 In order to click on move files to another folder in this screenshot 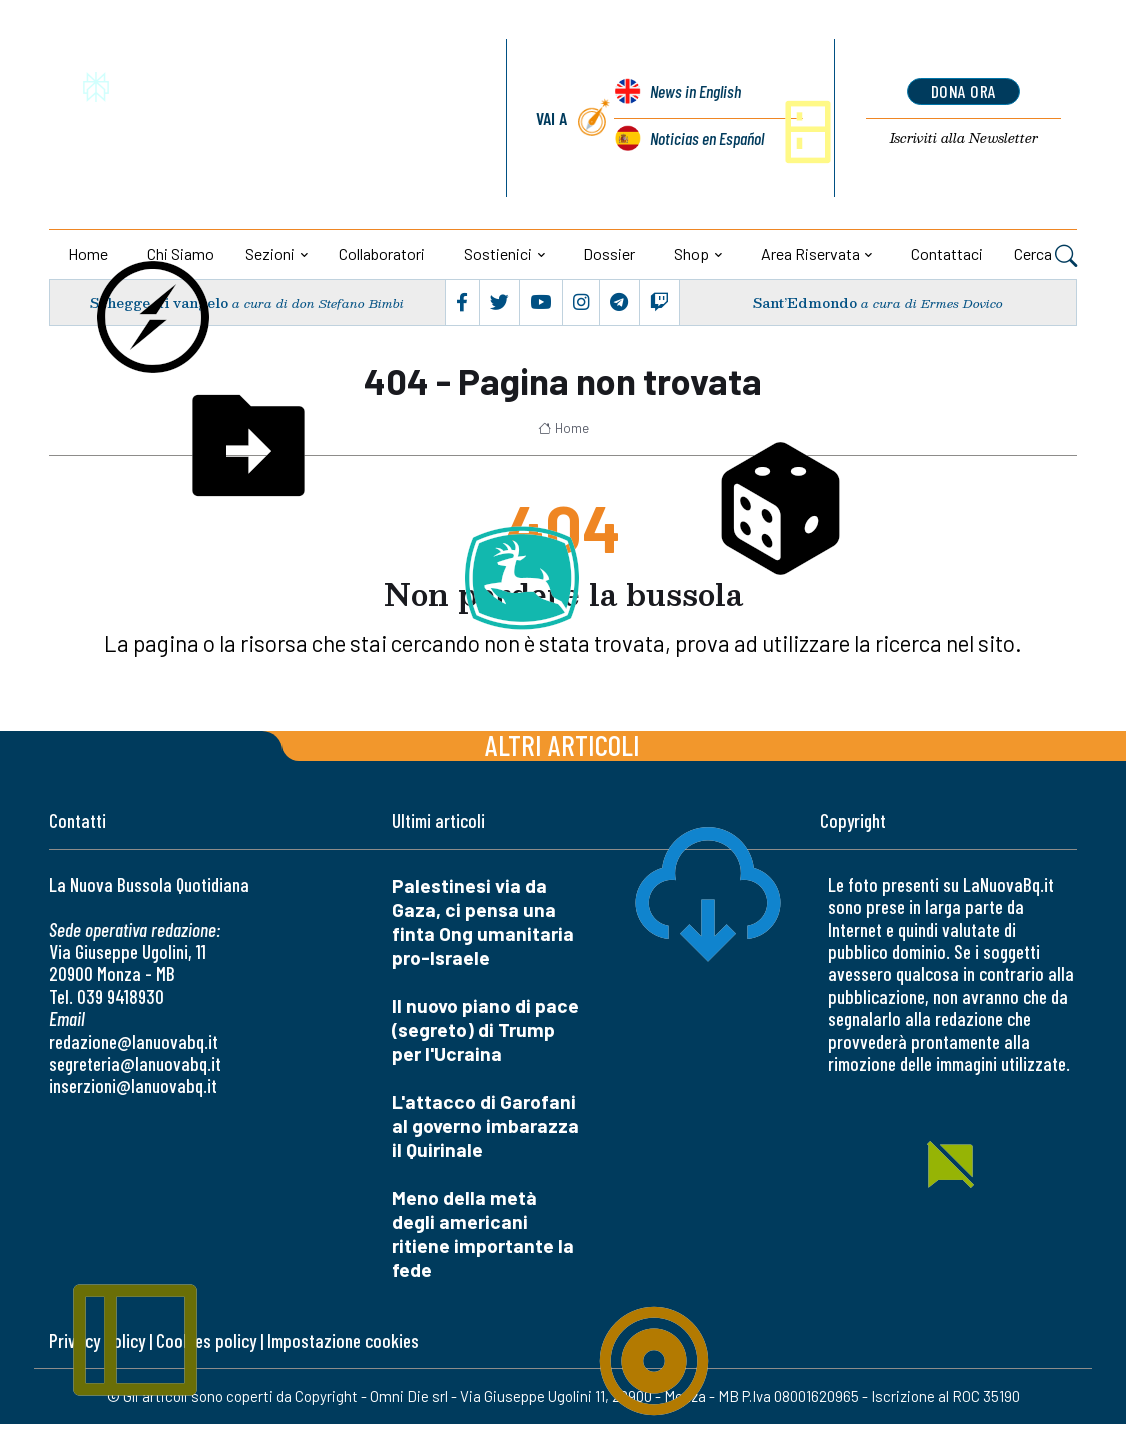, I will do `click(248, 445)`.